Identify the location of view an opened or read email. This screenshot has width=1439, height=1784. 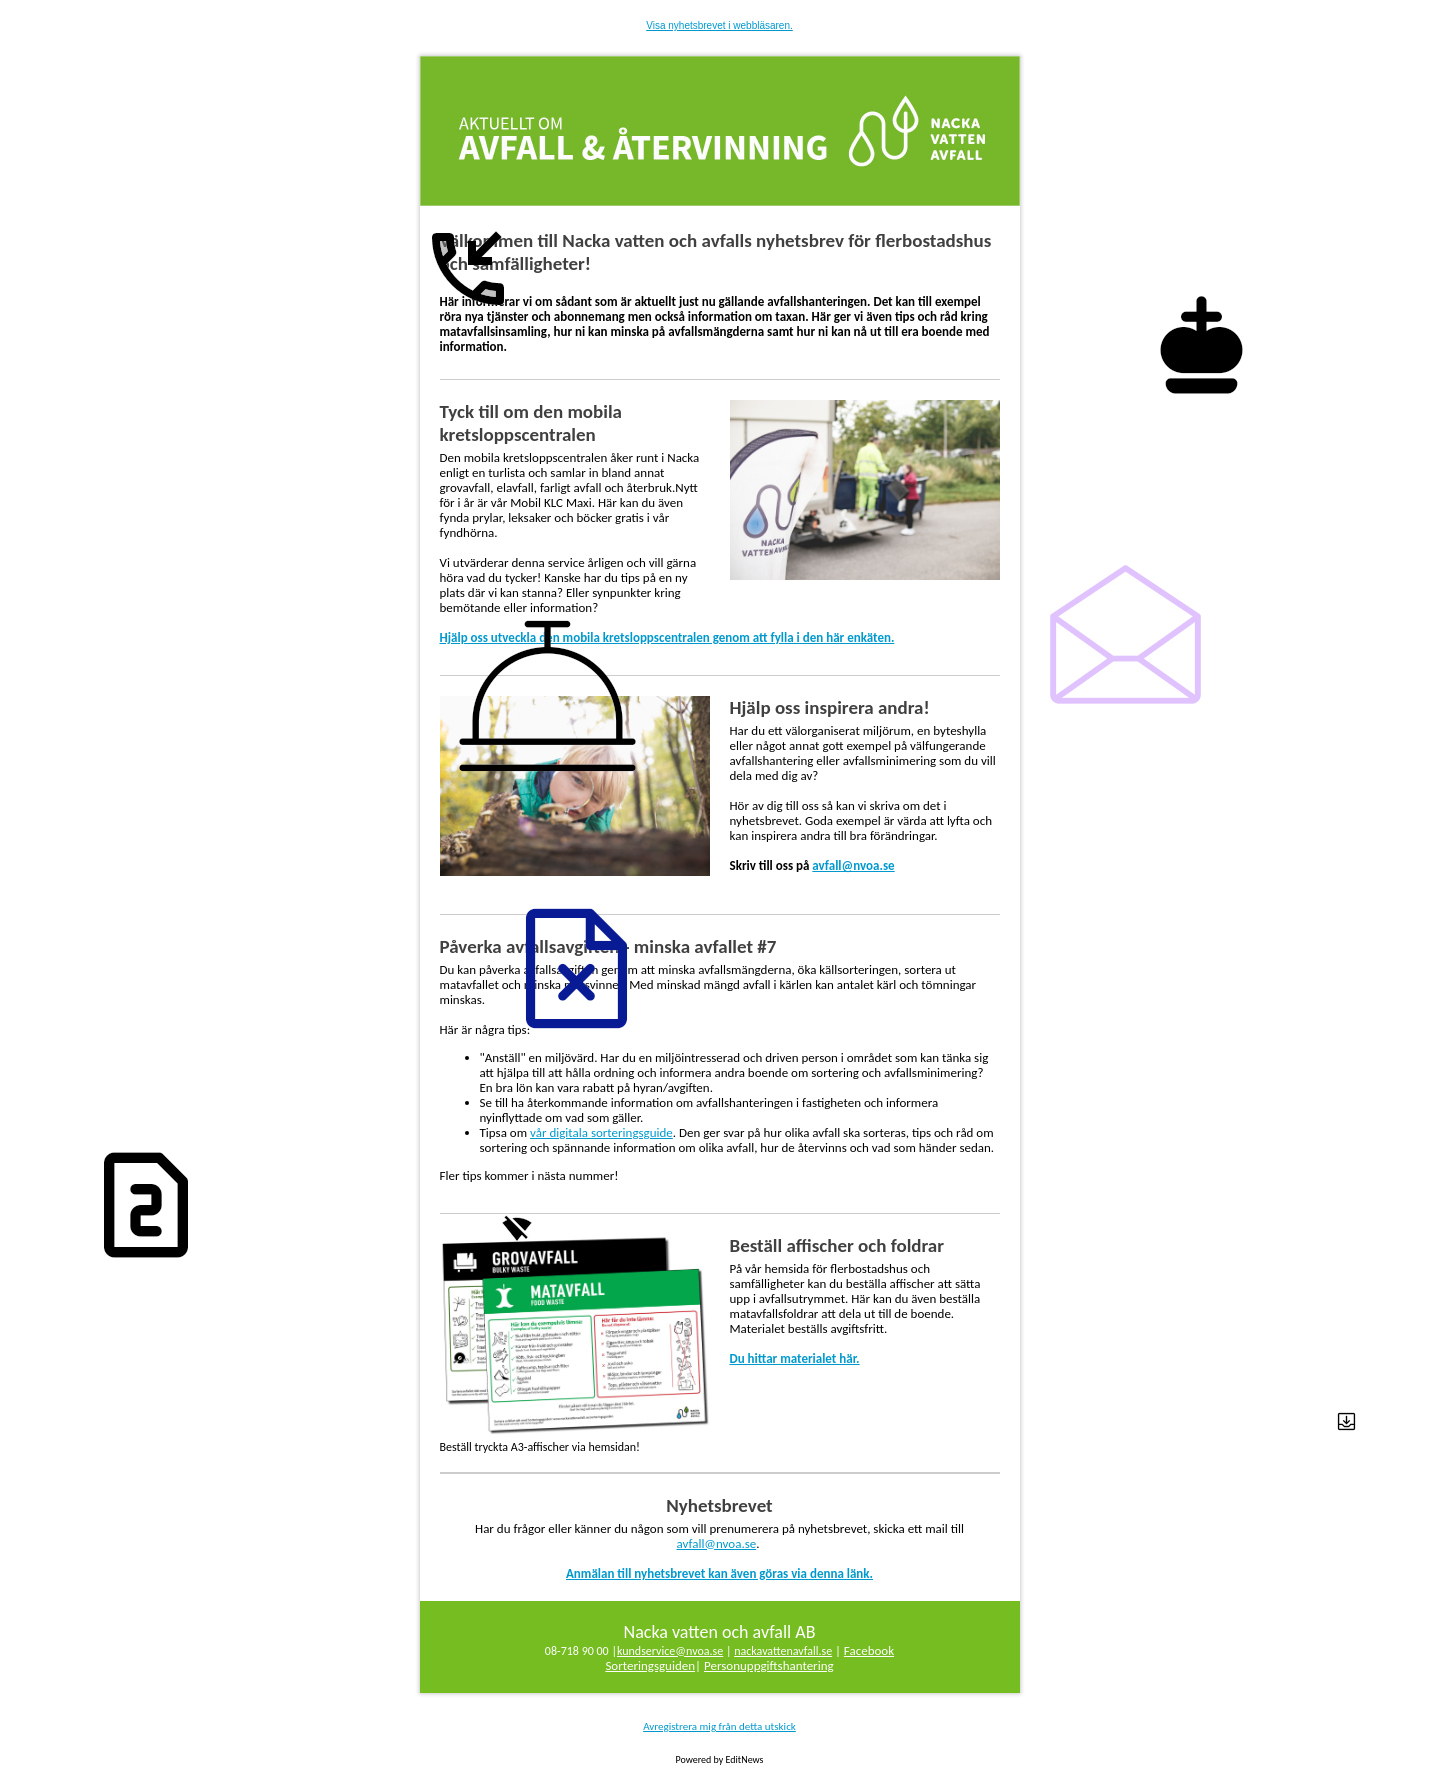
(1125, 640).